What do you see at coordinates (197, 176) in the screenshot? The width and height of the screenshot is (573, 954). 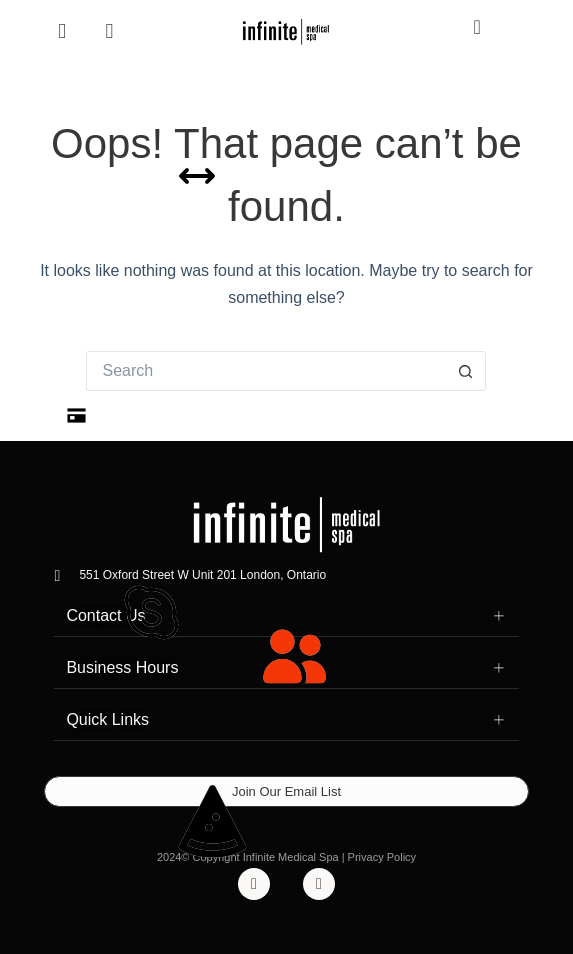 I see `resize or adjust width horizontally` at bounding box center [197, 176].